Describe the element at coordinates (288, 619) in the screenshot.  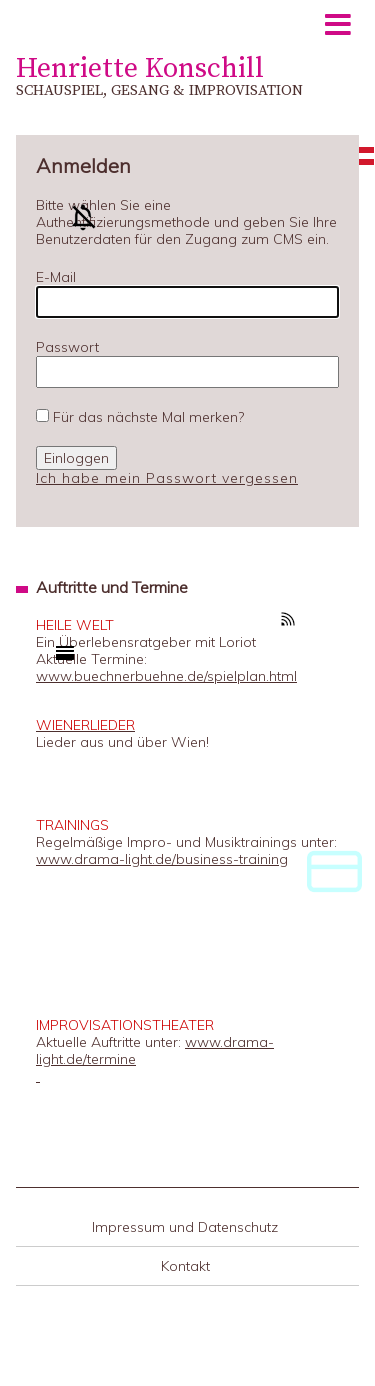
I see `indicates strong connection or low ping` at that location.